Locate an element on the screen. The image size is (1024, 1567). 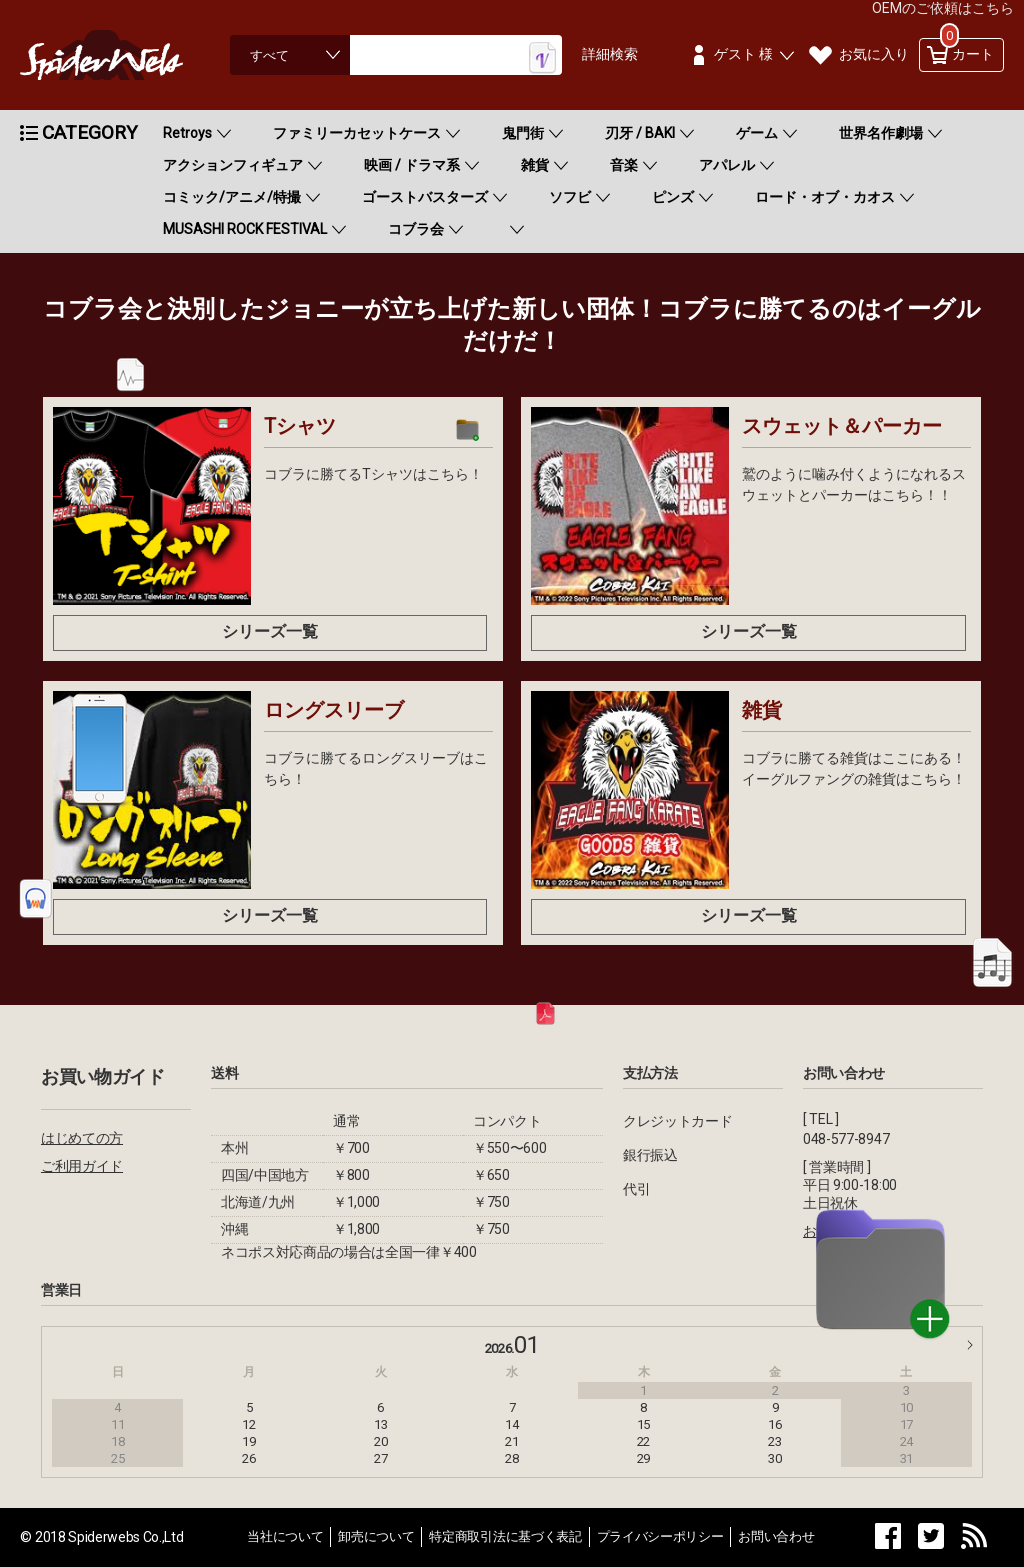
manage connected iPhone device is located at coordinates (99, 750).